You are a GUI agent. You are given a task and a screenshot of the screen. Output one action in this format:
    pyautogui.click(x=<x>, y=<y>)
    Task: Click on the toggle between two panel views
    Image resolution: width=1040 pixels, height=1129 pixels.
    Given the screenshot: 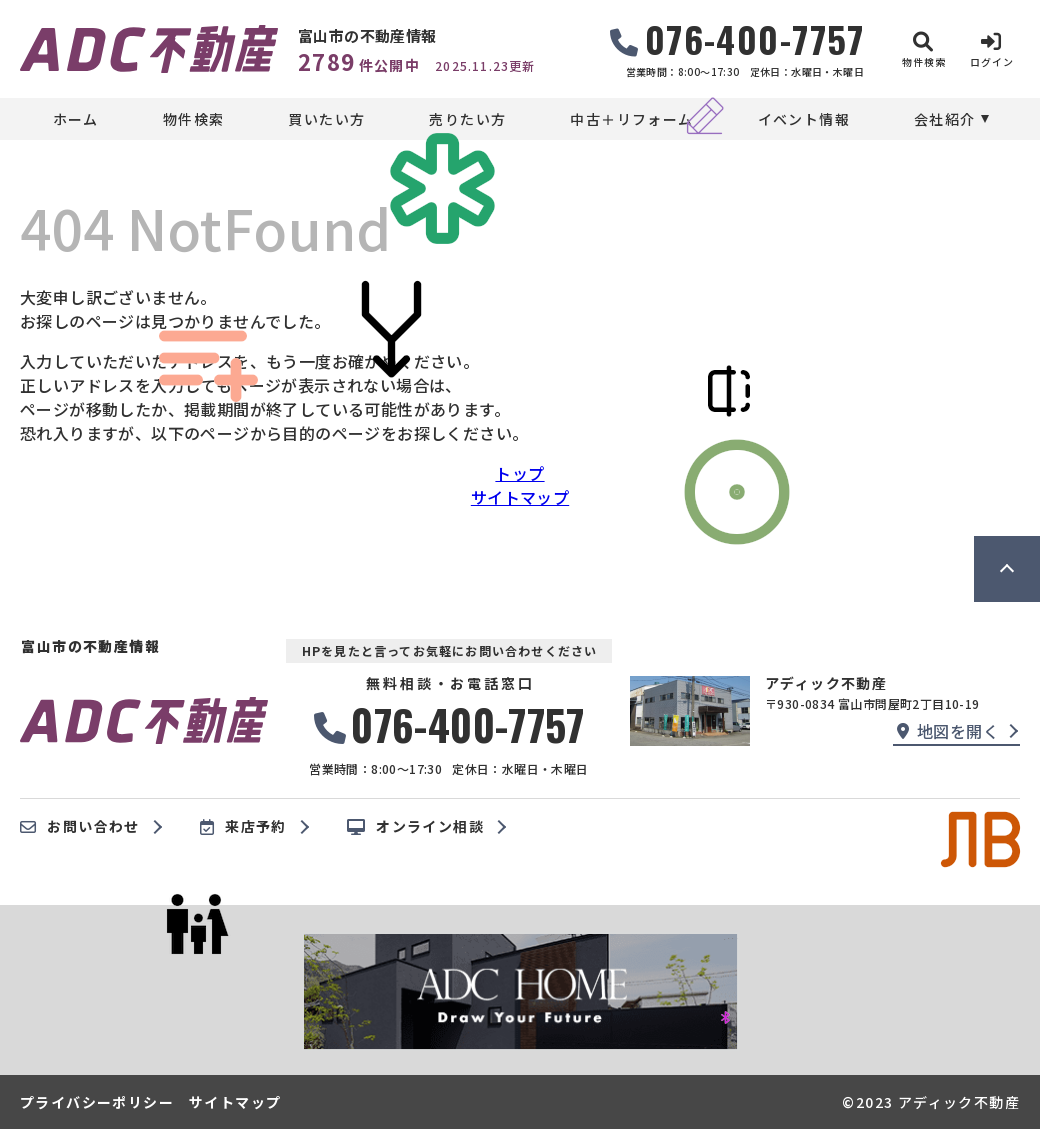 What is the action you would take?
    pyautogui.click(x=729, y=391)
    